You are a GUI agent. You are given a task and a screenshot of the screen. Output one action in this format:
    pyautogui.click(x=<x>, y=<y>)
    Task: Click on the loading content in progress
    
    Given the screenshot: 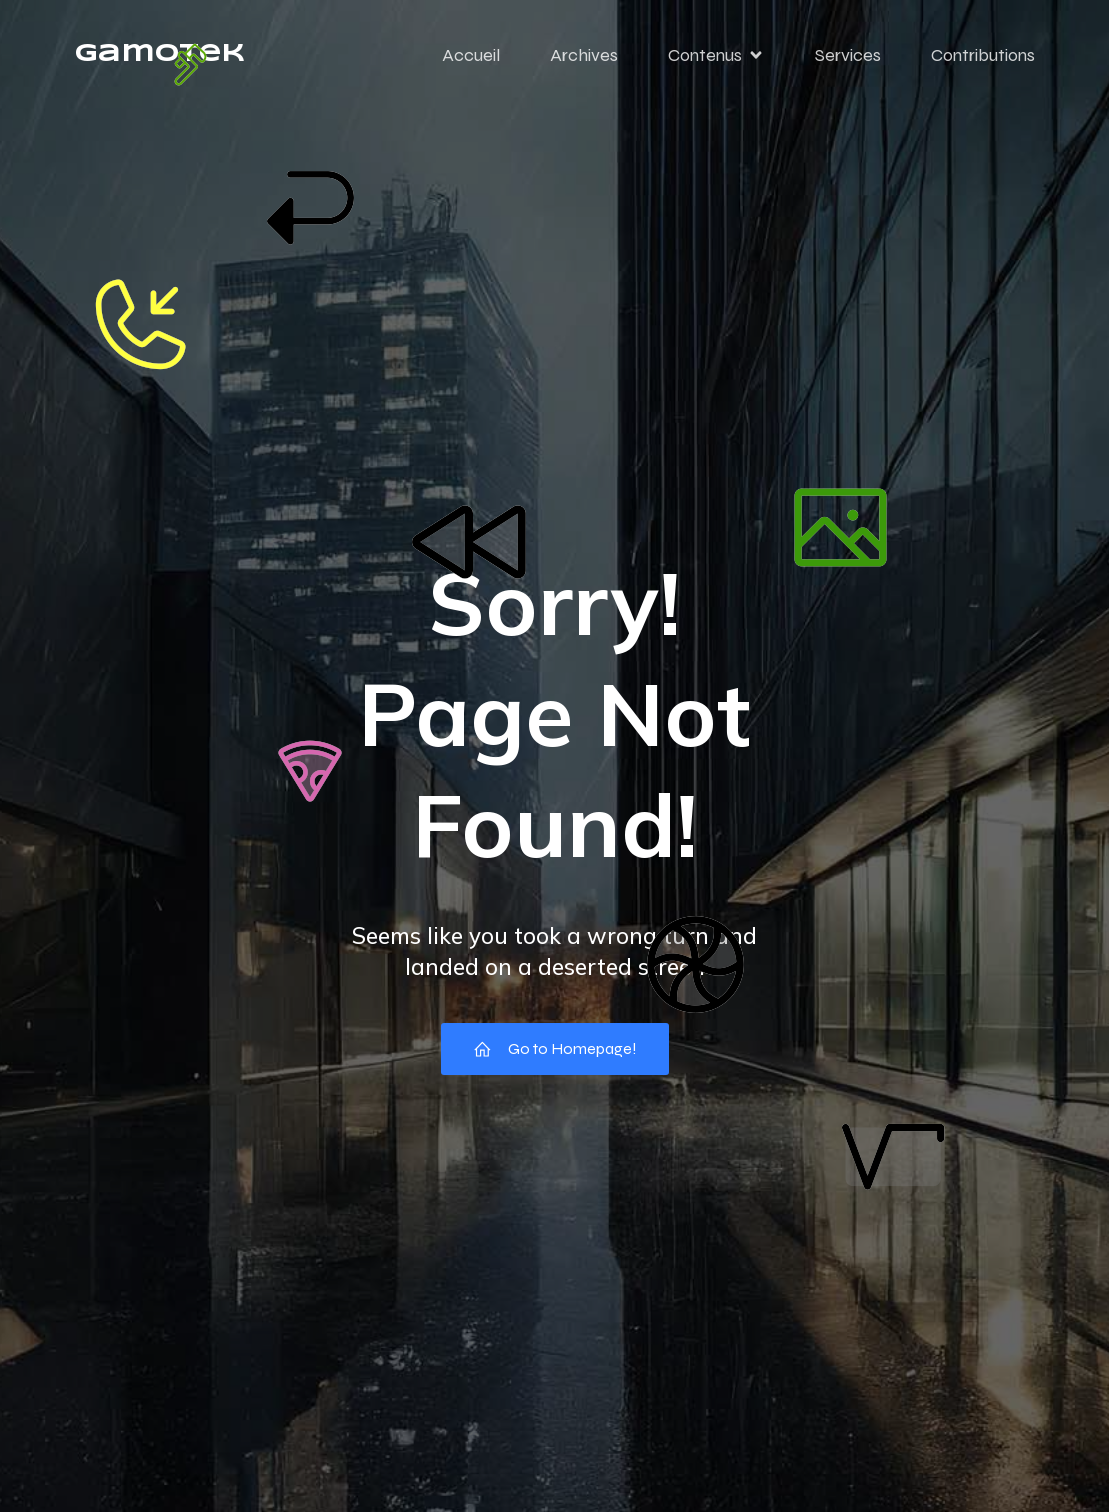 What is the action you would take?
    pyautogui.click(x=695, y=964)
    